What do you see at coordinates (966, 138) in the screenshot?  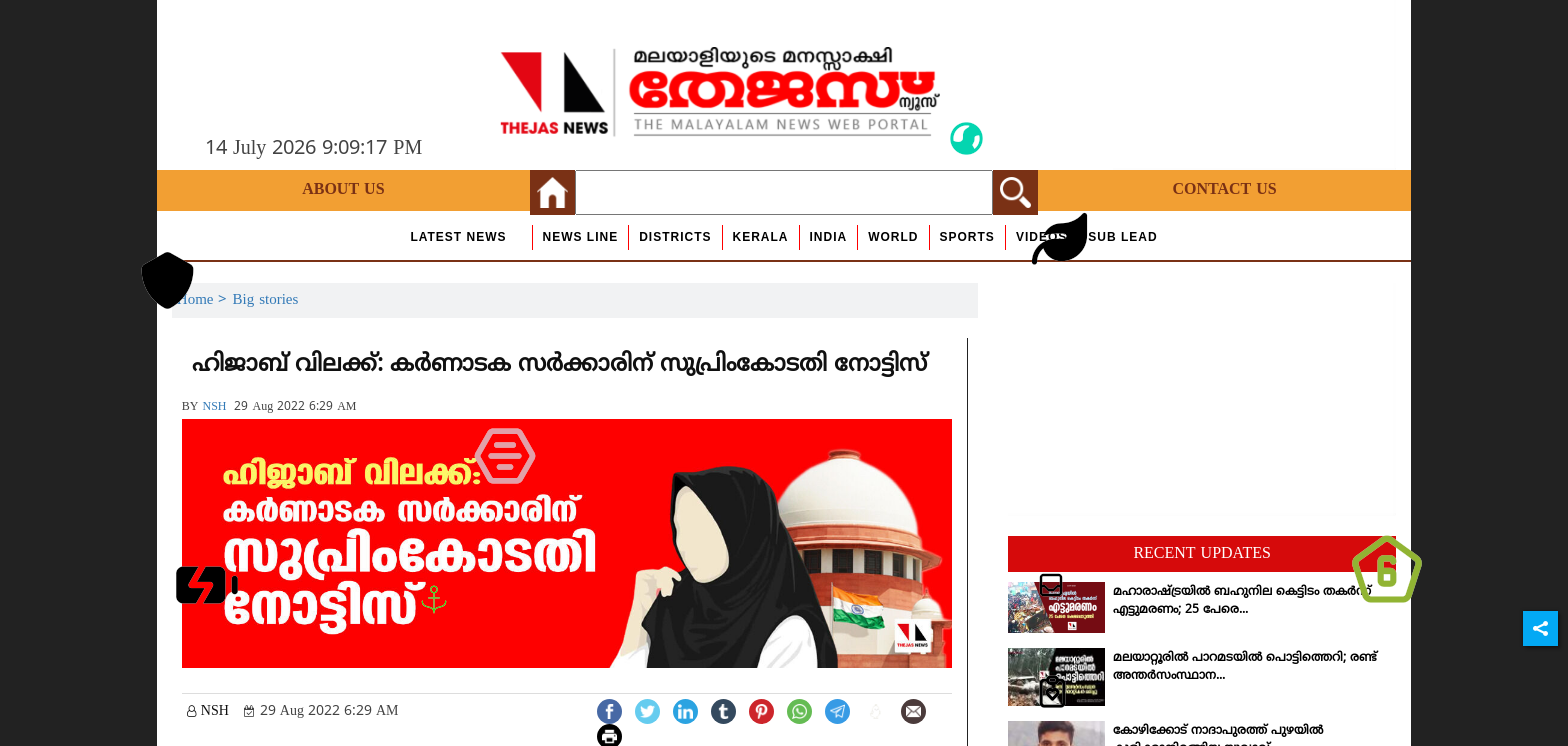 I see `access global or international settings` at bounding box center [966, 138].